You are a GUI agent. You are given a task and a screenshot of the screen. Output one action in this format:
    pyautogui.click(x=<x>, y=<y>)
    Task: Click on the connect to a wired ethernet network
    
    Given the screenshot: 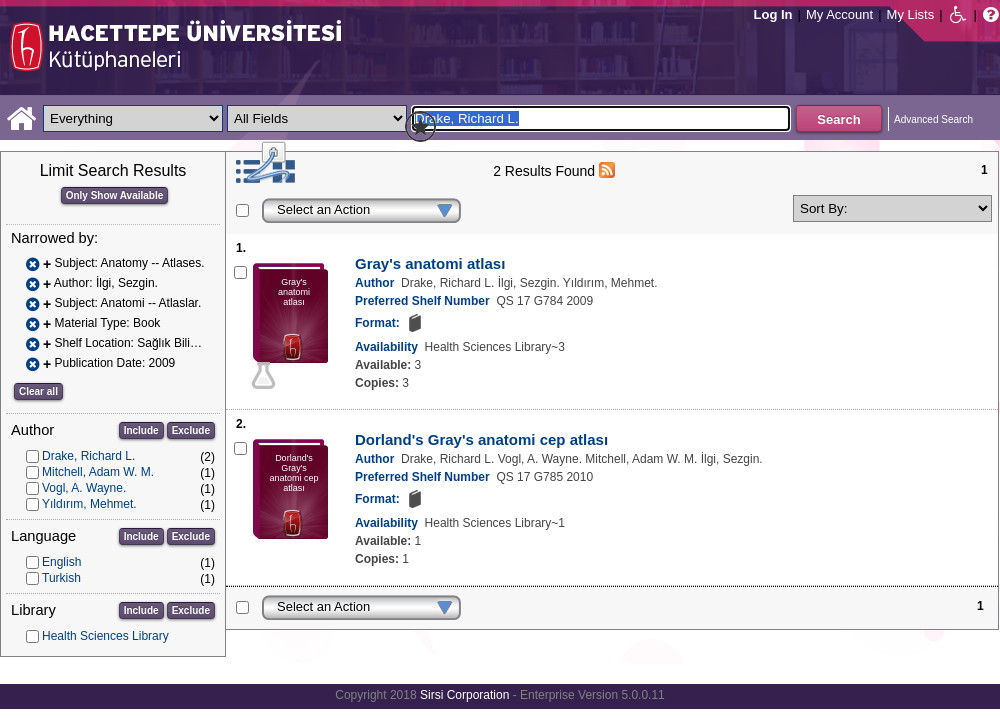 What is the action you would take?
    pyautogui.click(x=267, y=161)
    